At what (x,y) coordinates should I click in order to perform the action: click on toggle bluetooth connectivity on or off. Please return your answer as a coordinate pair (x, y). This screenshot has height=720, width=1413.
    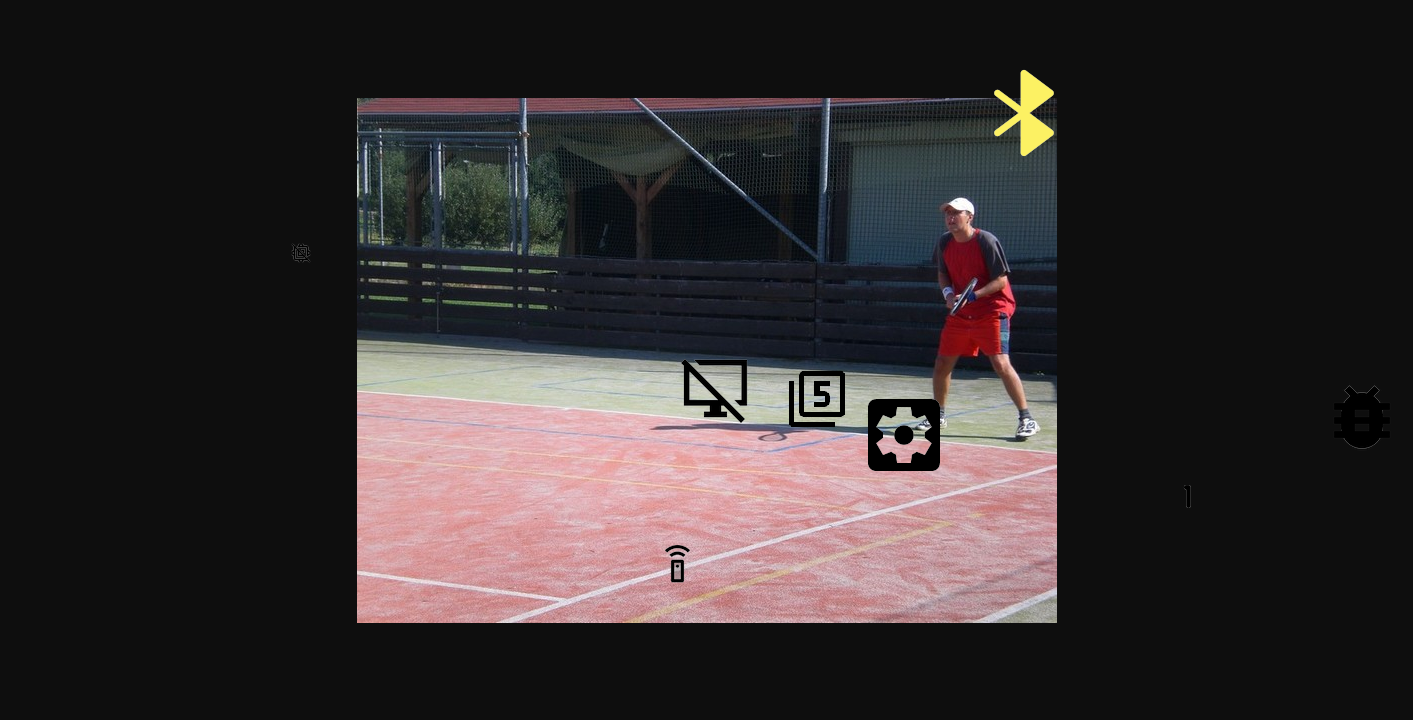
    Looking at the image, I should click on (1024, 113).